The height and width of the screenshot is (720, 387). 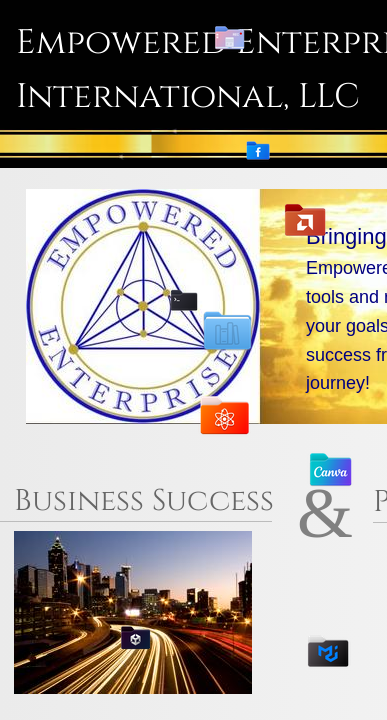 I want to click on open folder containing Material UI project files, so click(x=328, y=652).